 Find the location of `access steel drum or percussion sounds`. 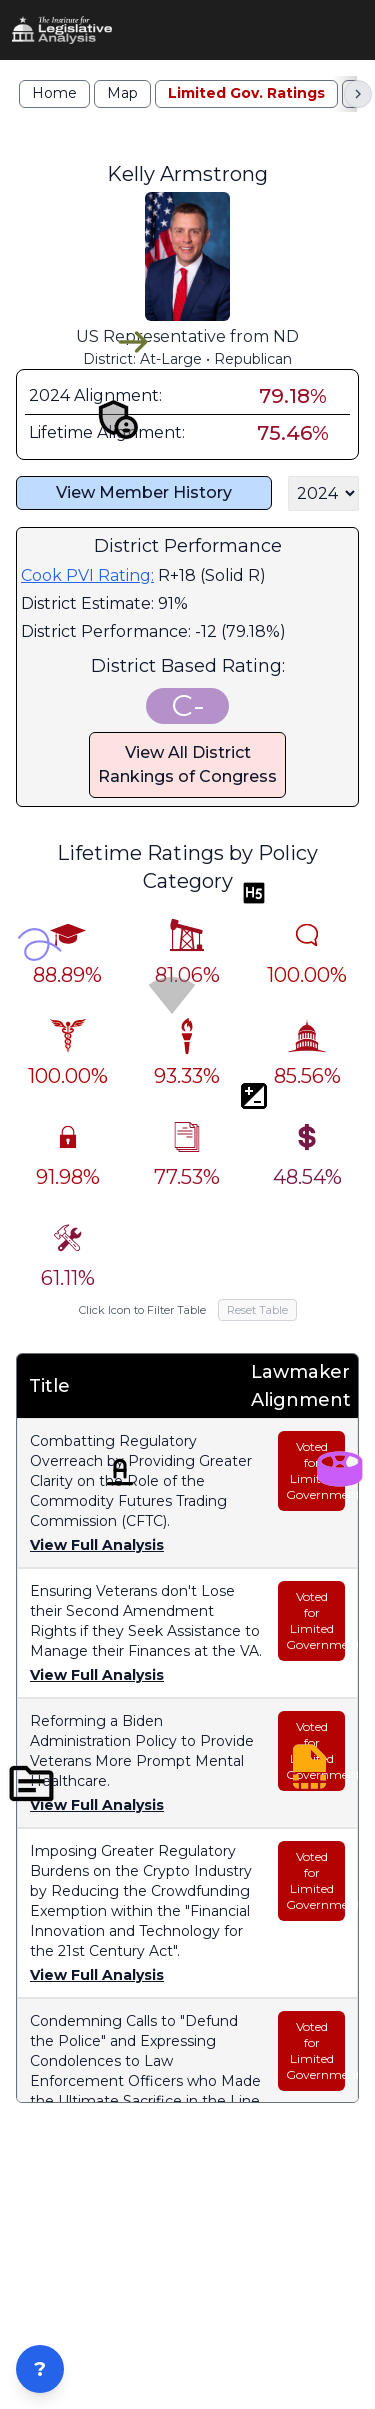

access steel drum or percussion sounds is located at coordinates (340, 1469).